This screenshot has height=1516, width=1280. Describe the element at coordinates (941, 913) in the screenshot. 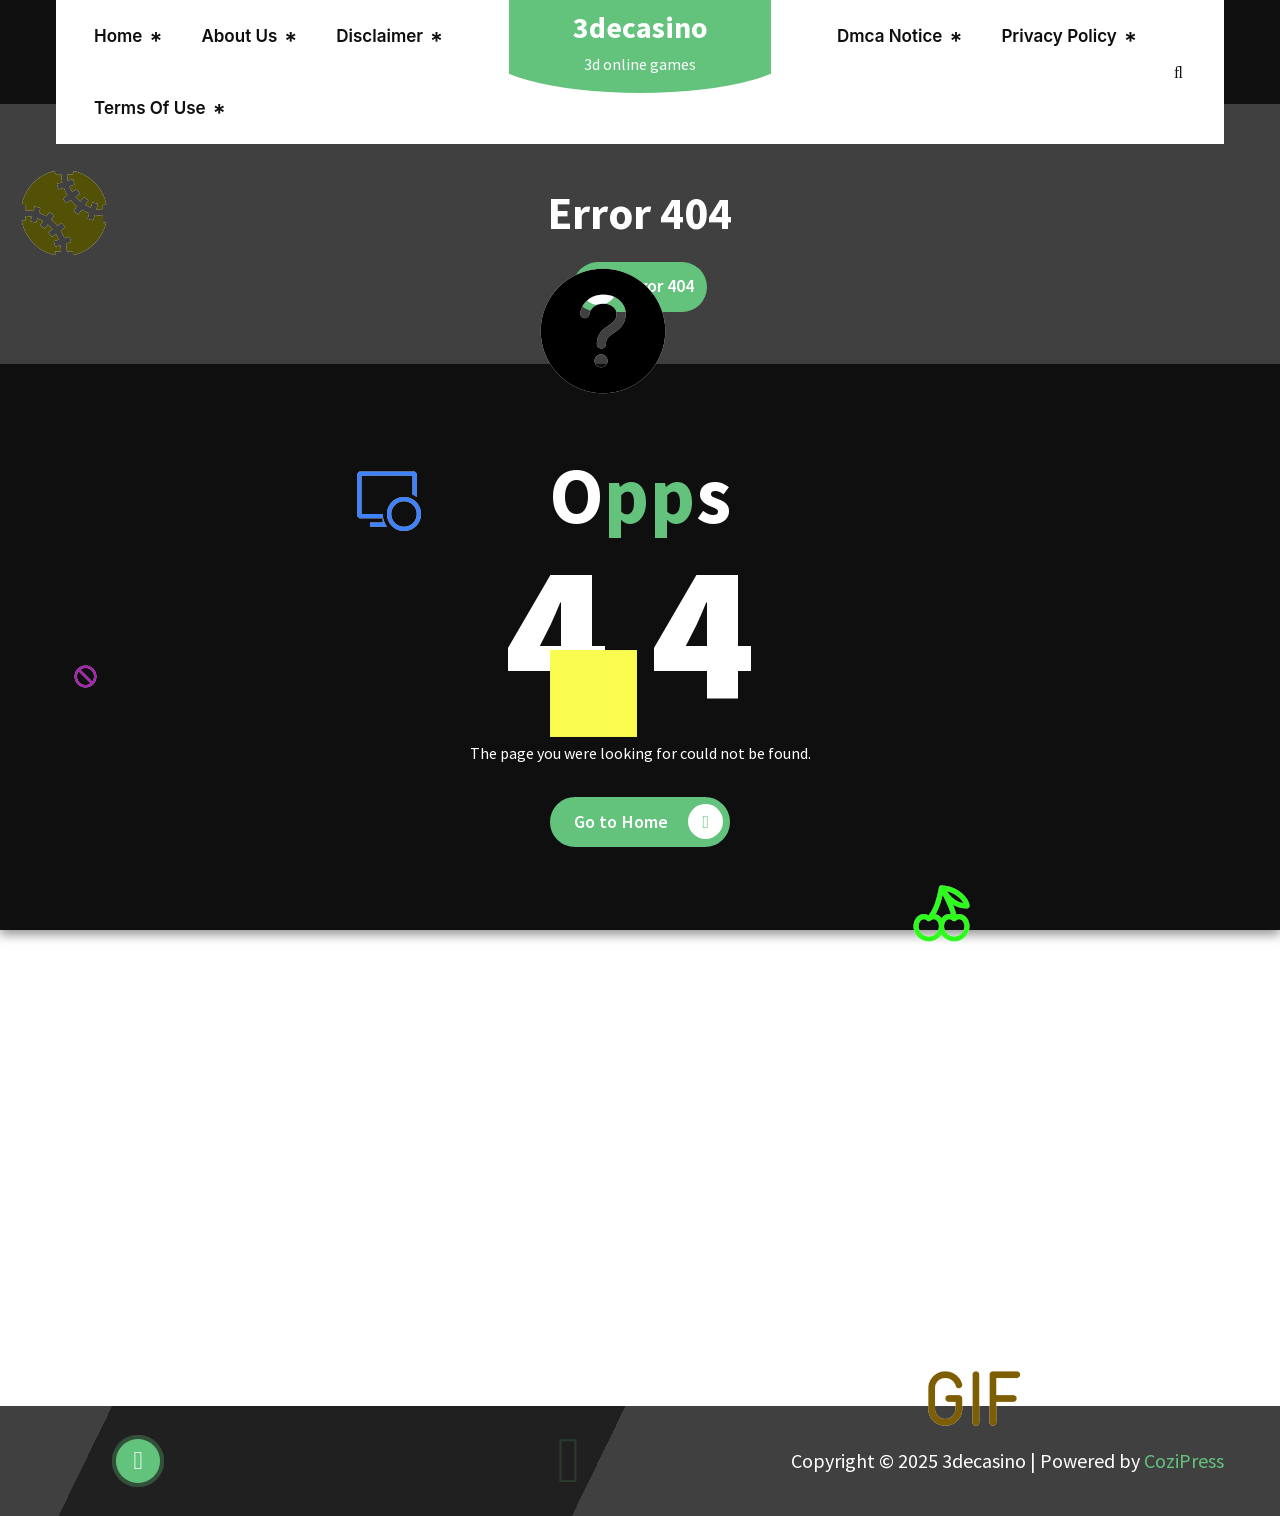

I see `indicates fruit or food category` at that location.